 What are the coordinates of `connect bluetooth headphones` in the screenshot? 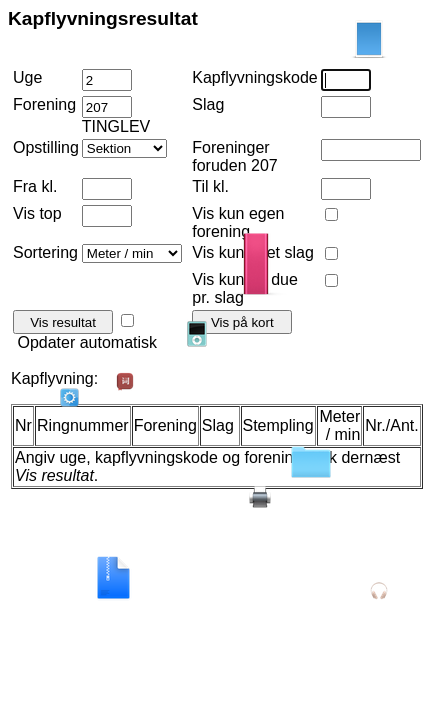 It's located at (379, 591).